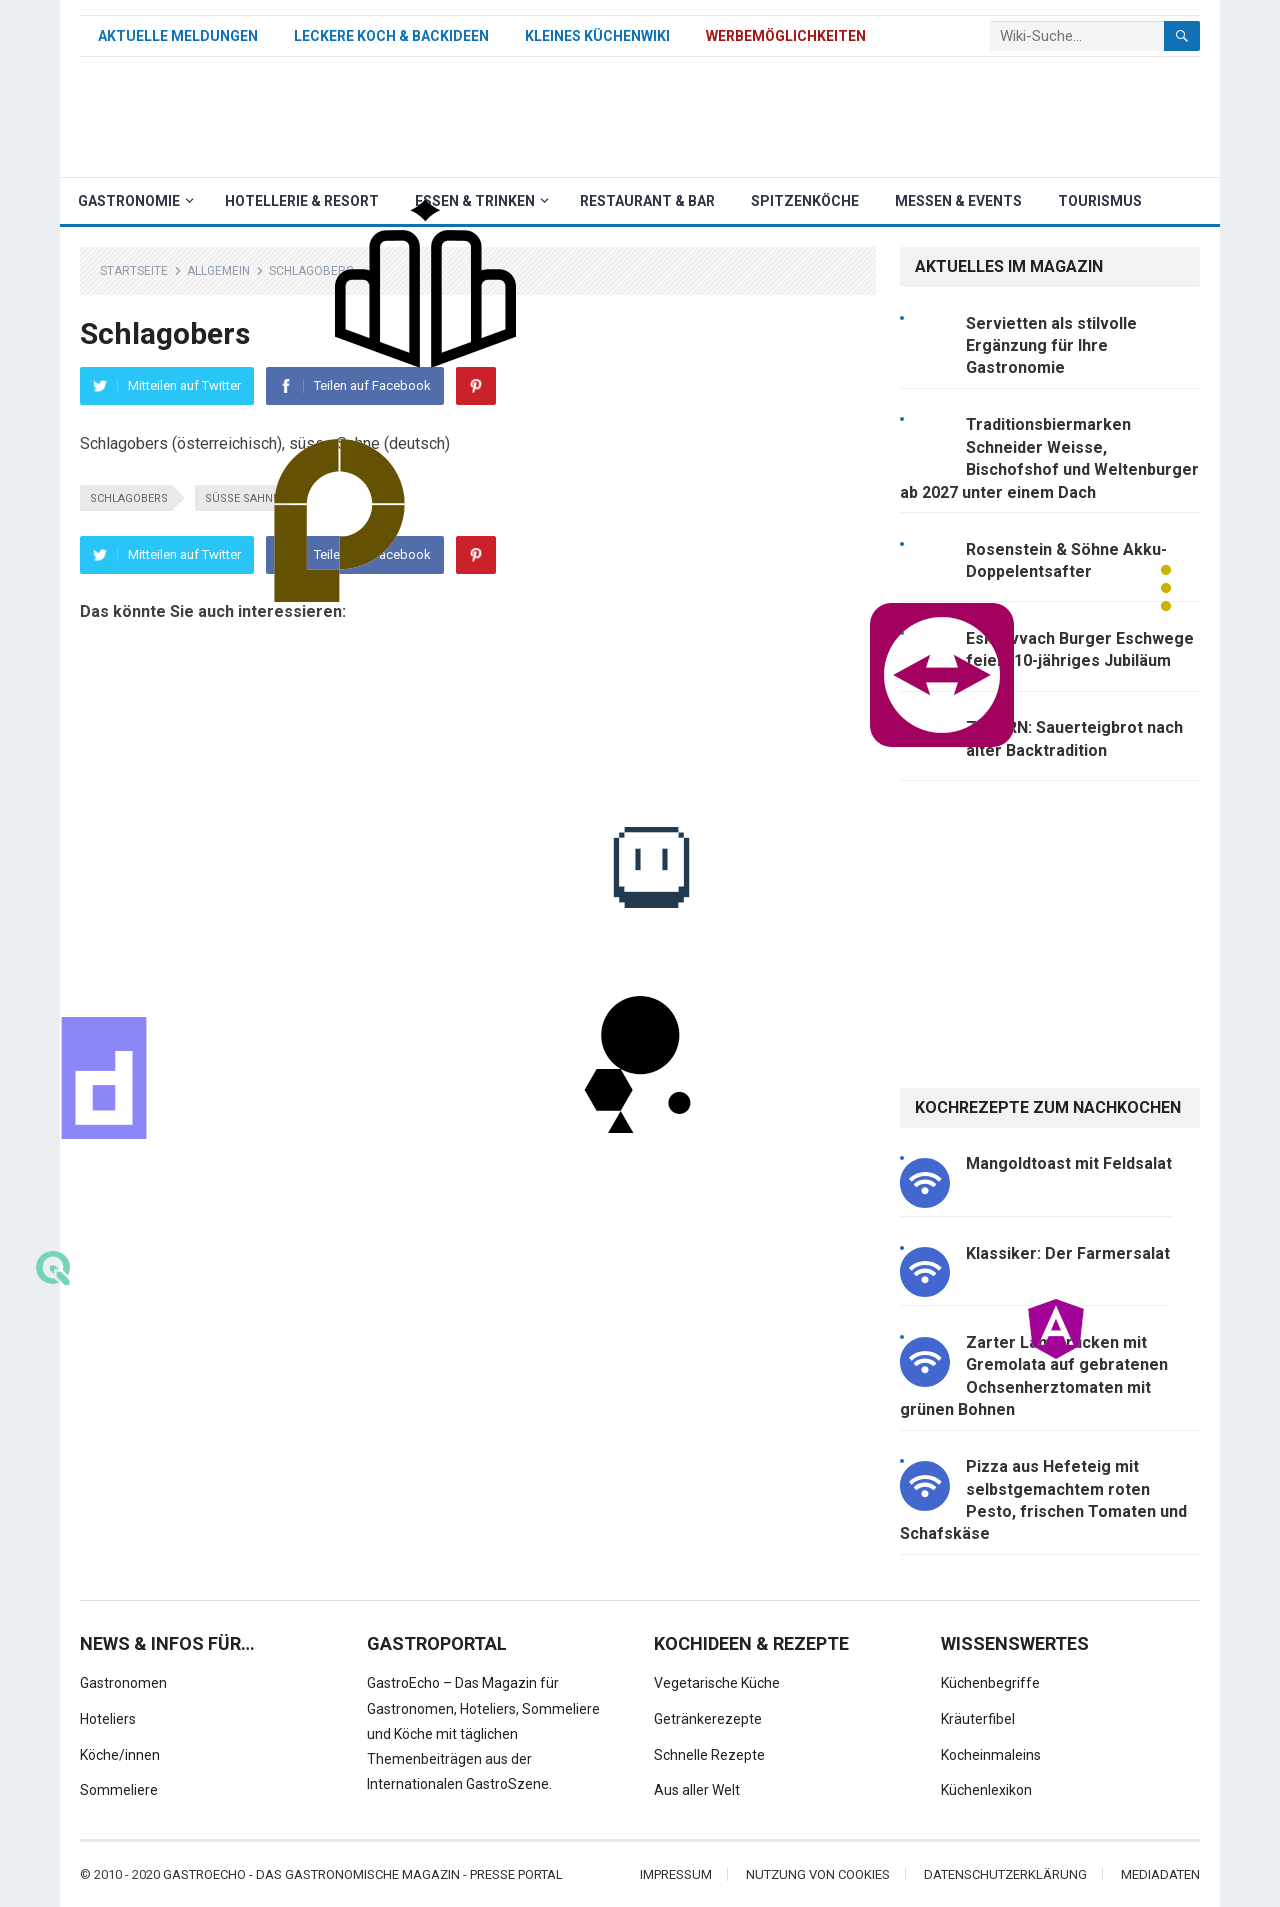  I want to click on angular framework logo, so click(1056, 1329).